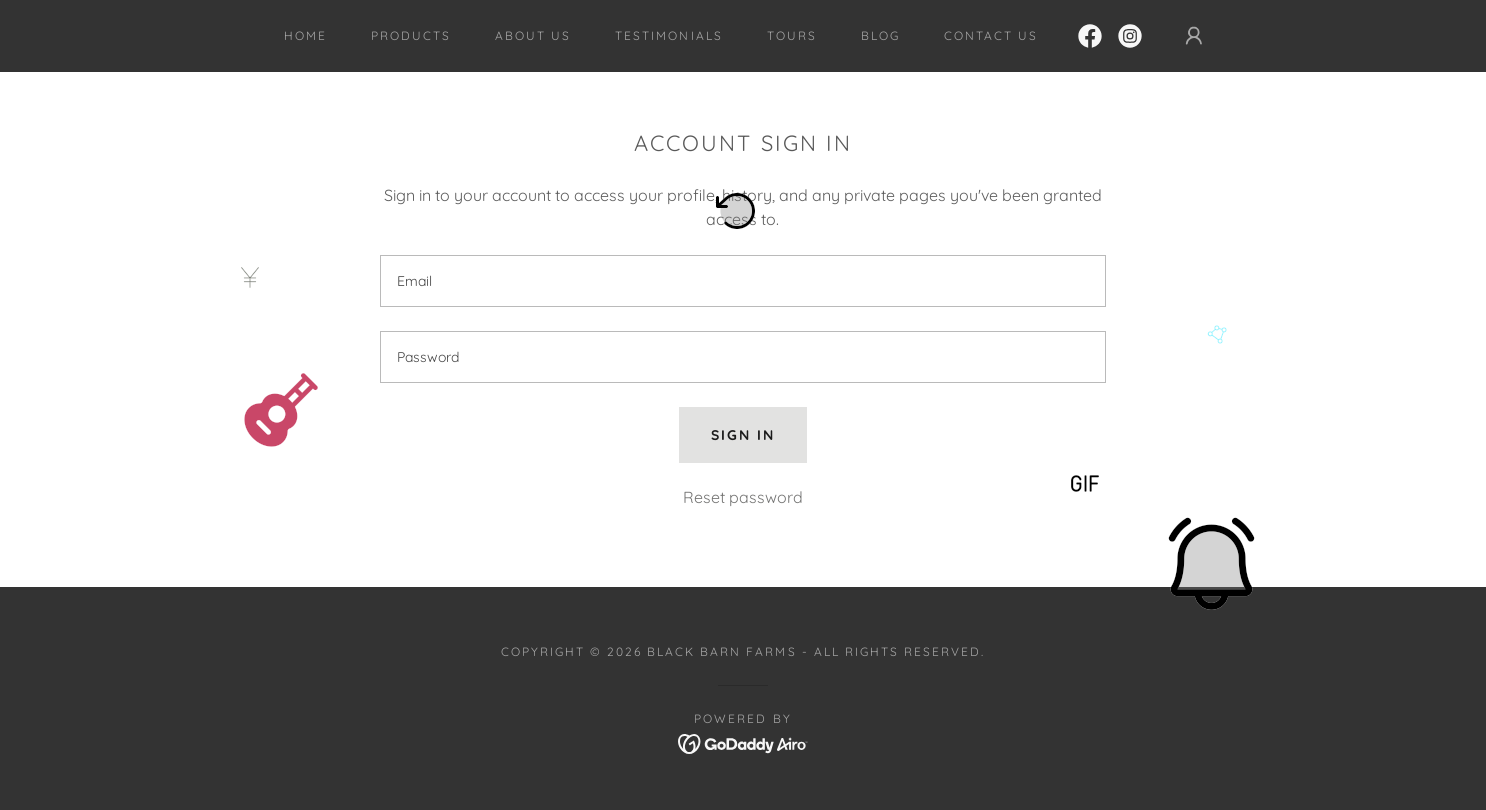 This screenshot has width=1486, height=810. Describe the element at coordinates (280, 410) in the screenshot. I see `access music or instrument tools` at that location.